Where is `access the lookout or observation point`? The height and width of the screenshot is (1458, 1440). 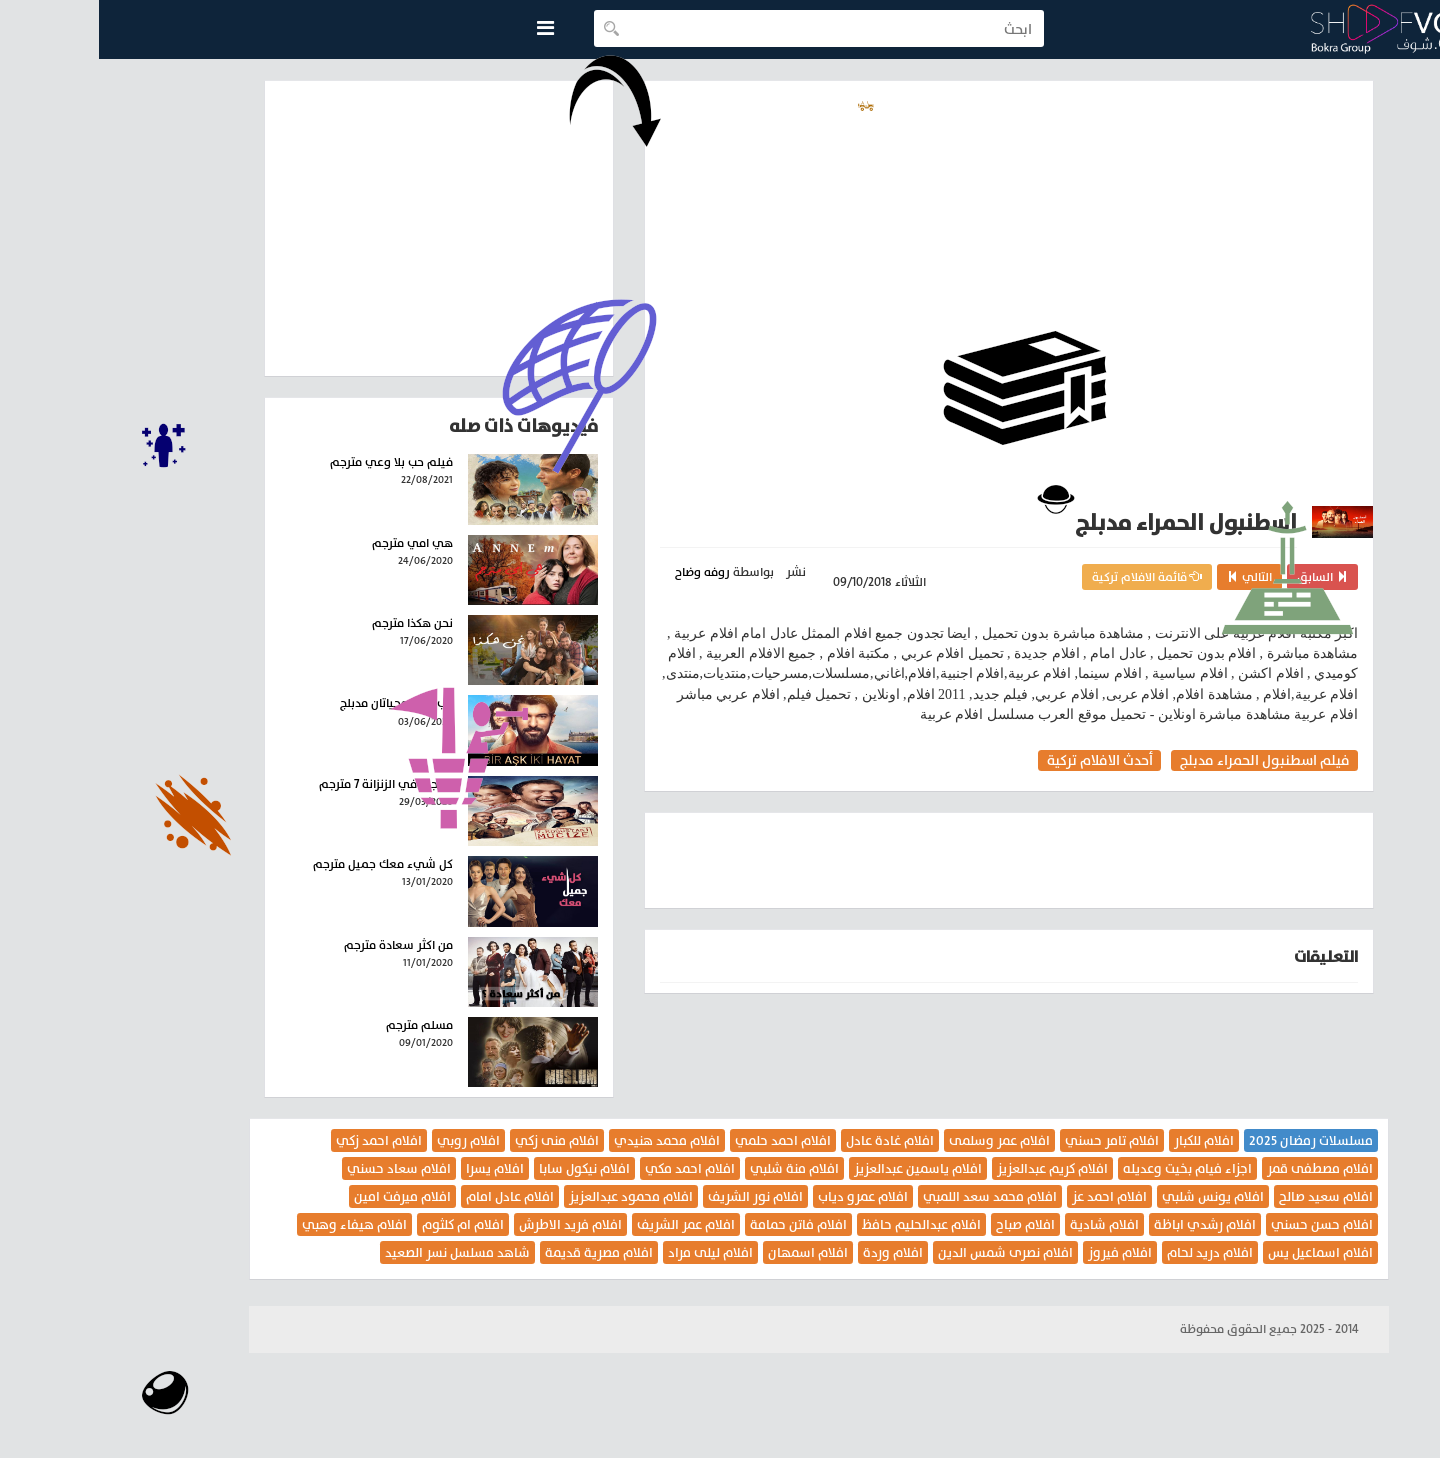
access the lookout or observation point is located at coordinates (459, 756).